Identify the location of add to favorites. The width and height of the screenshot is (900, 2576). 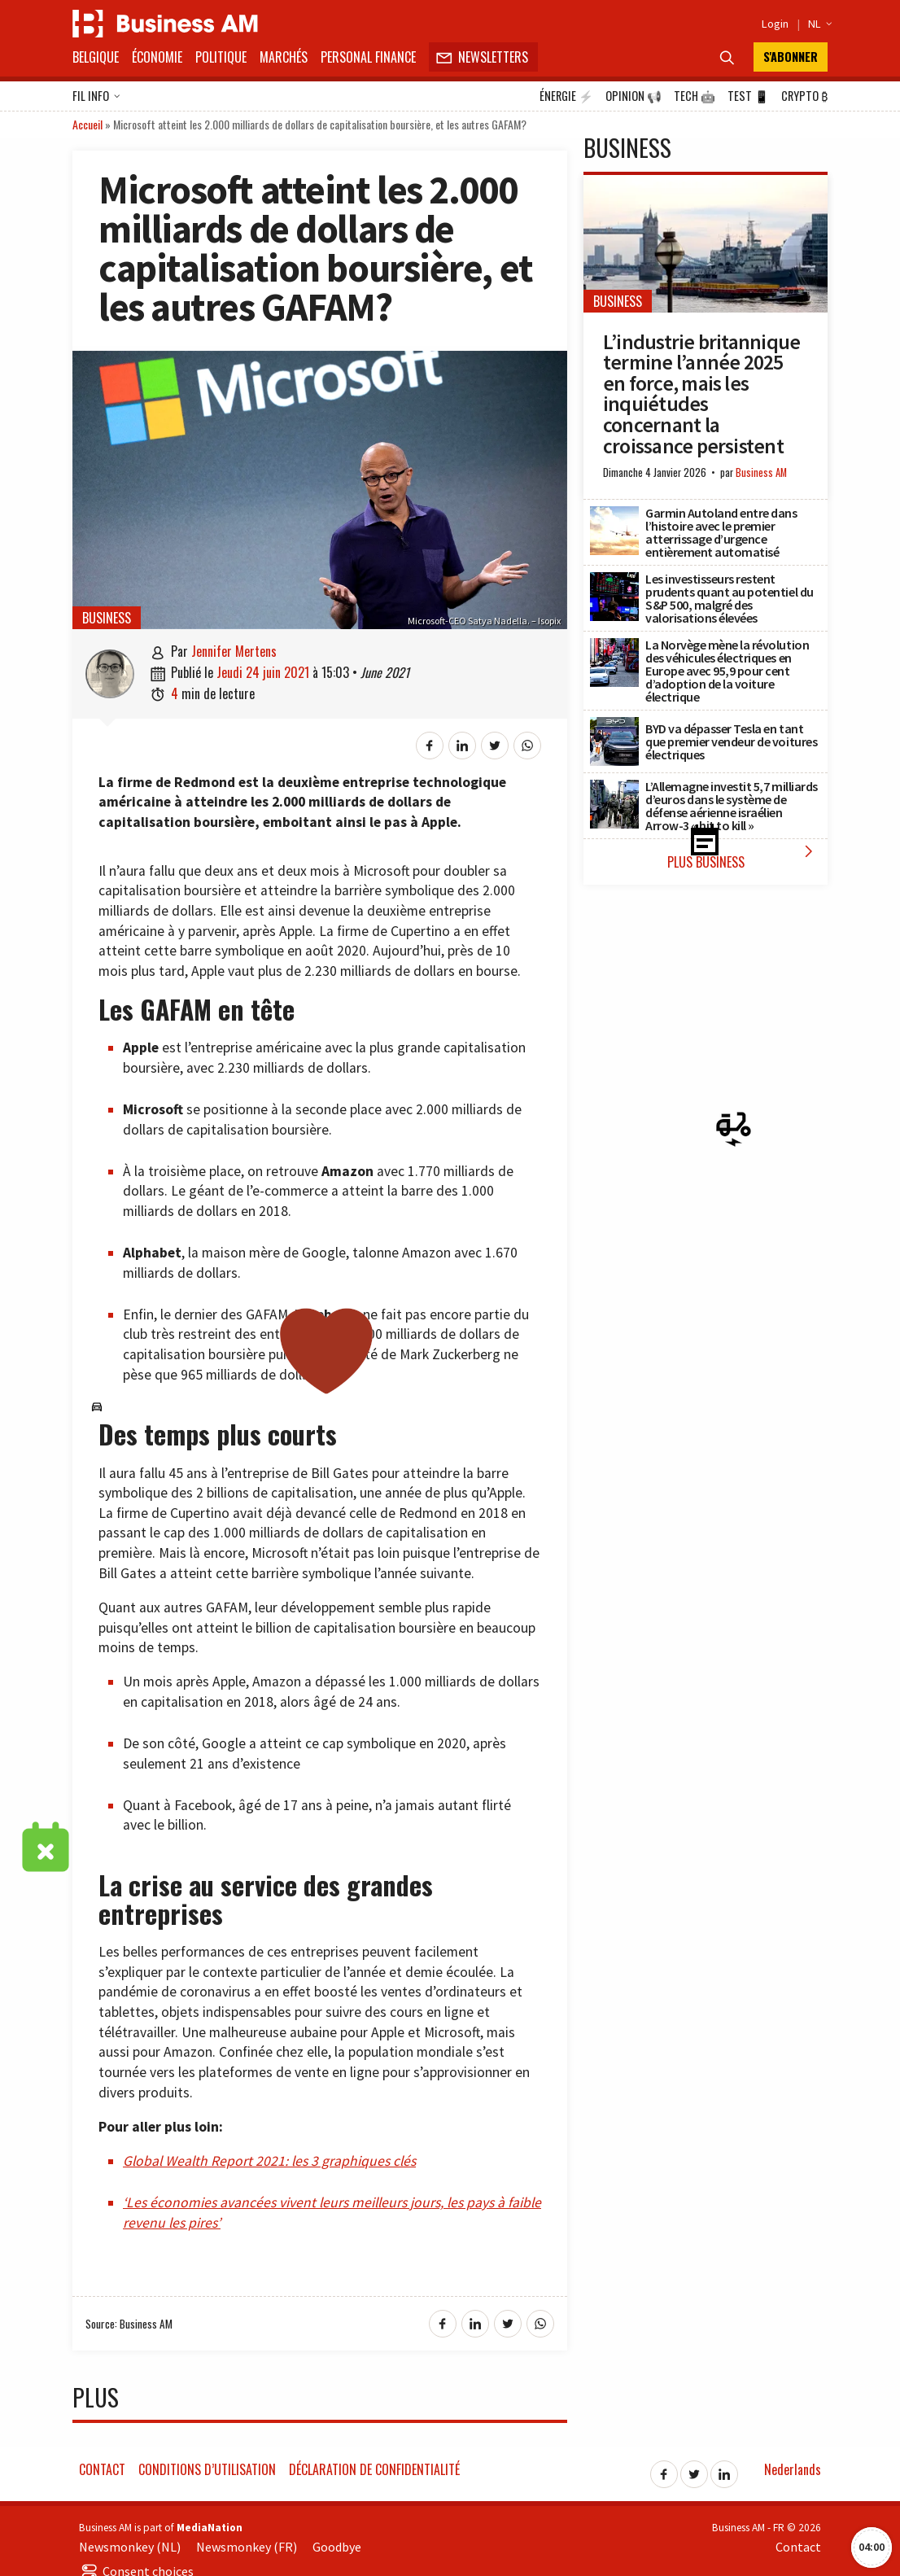
(326, 1351).